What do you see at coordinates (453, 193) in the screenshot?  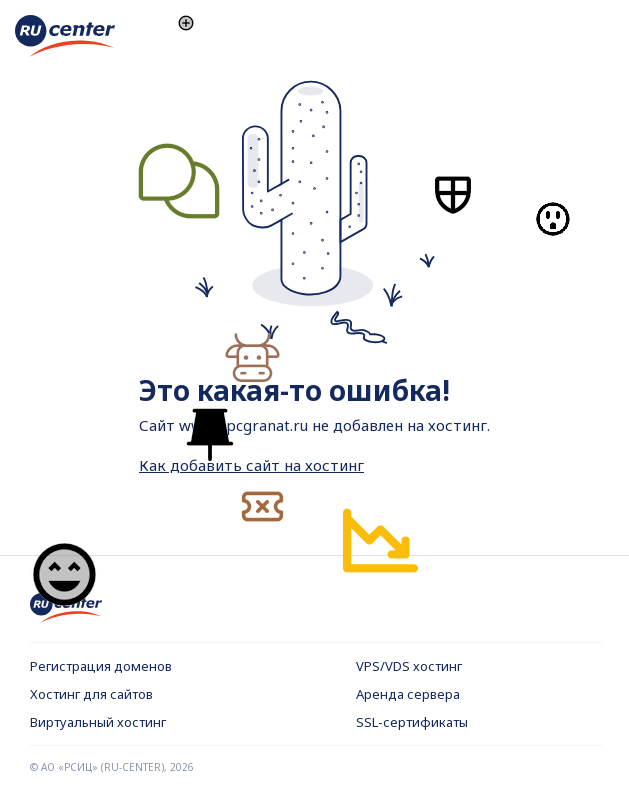 I see `indicates security or protection status` at bounding box center [453, 193].